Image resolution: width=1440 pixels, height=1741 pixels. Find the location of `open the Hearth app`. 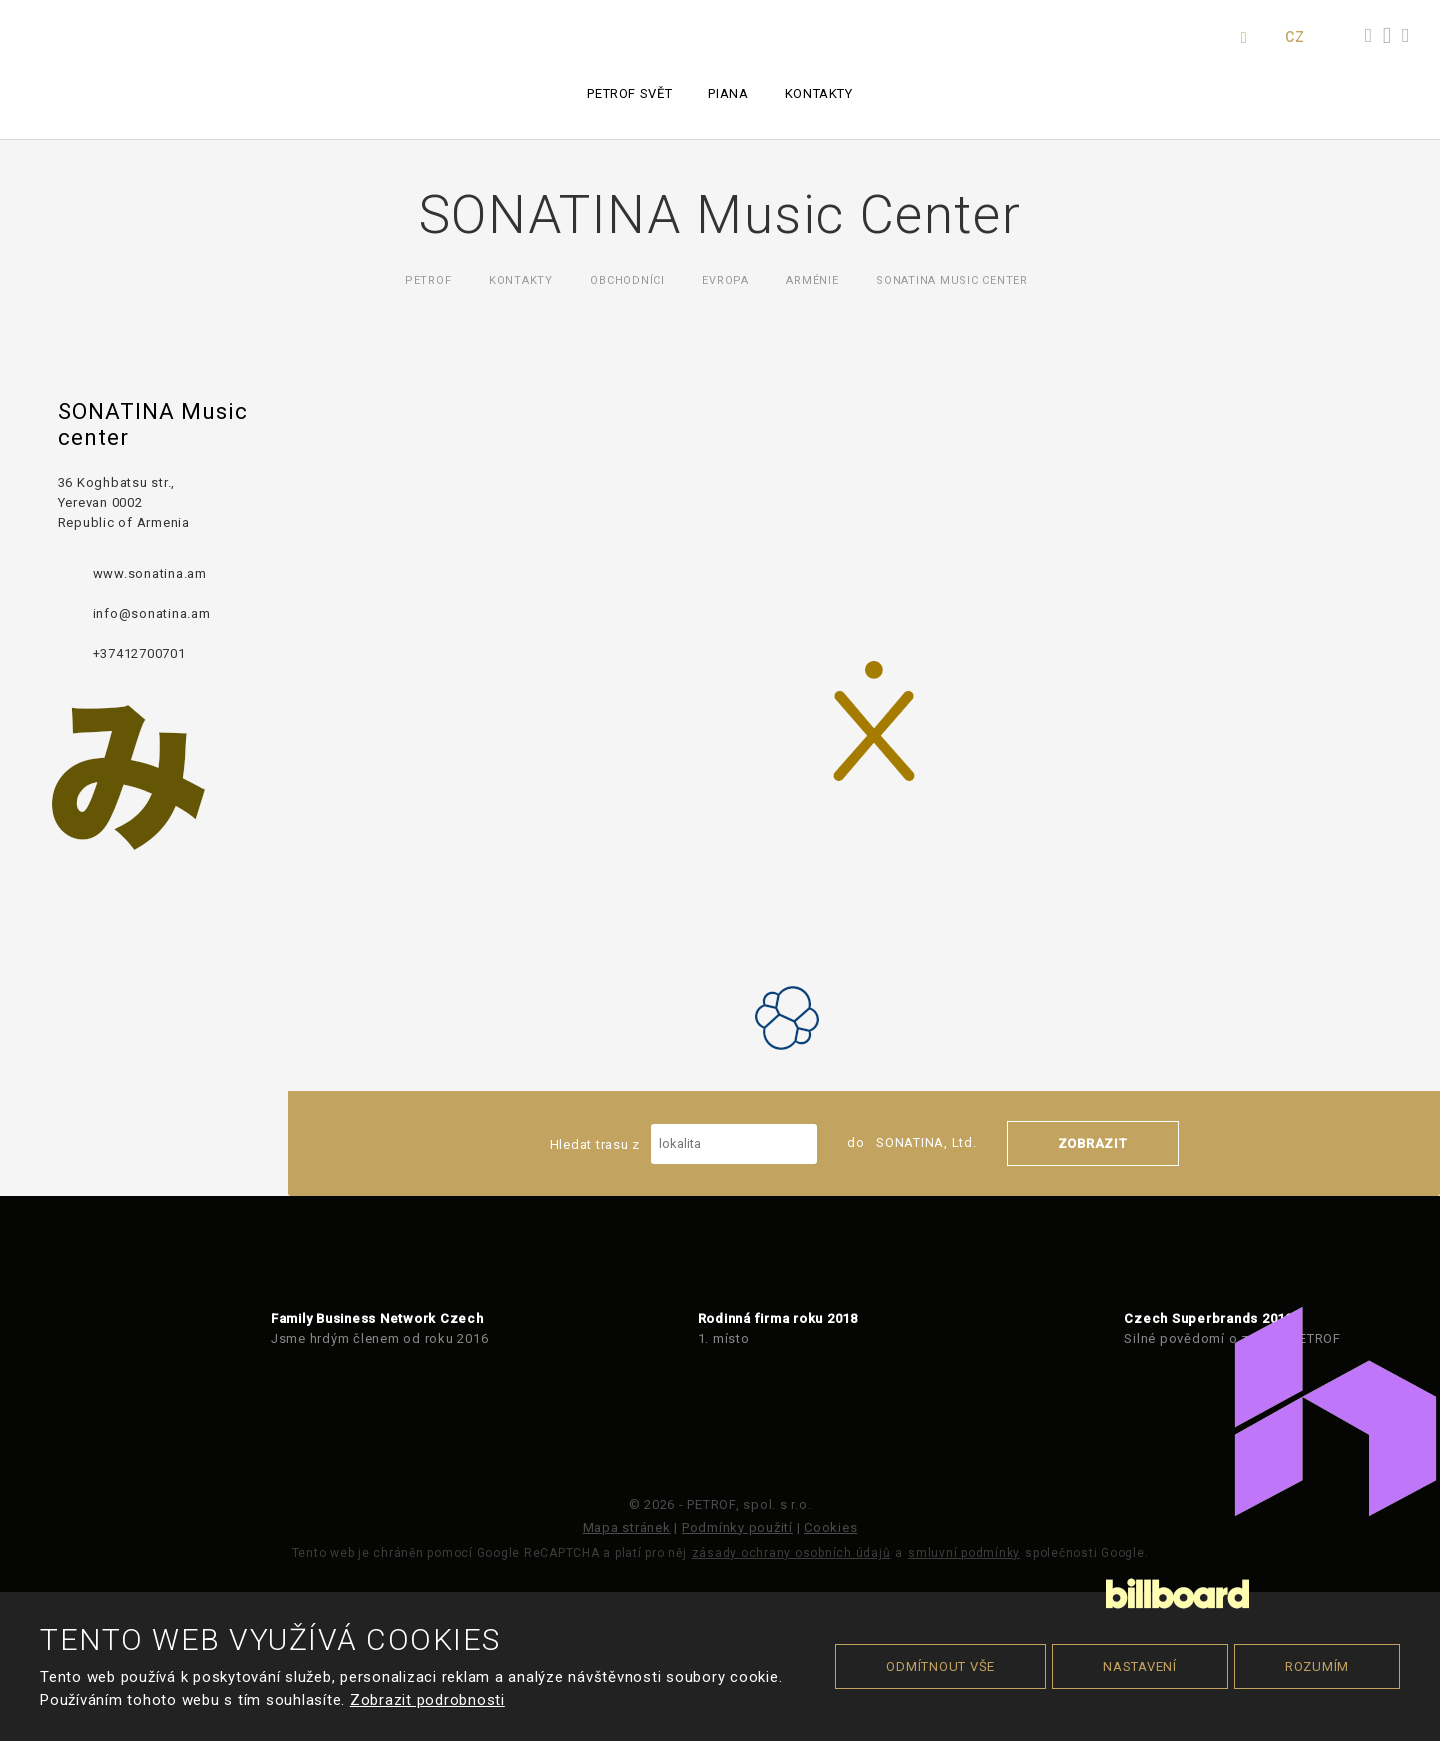

open the Hearth app is located at coordinates (1335, 1411).